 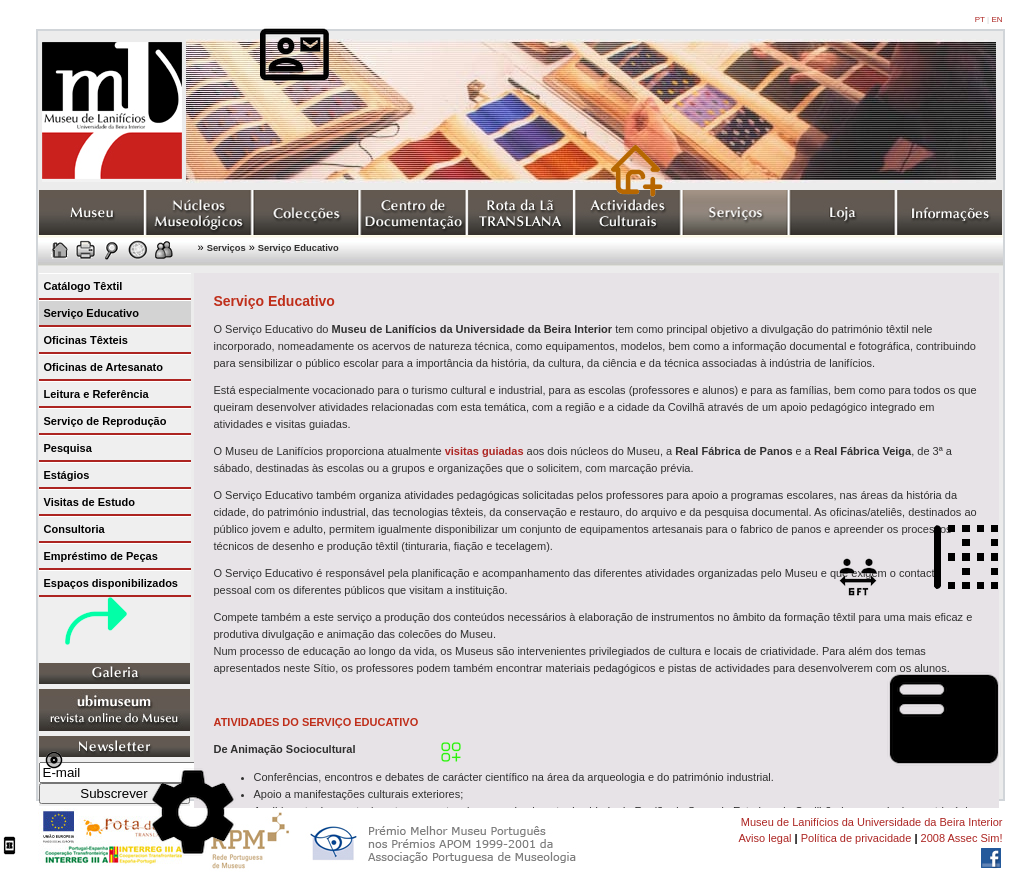 What do you see at coordinates (966, 557) in the screenshot?
I see `apply border to left edge of cell or element` at bounding box center [966, 557].